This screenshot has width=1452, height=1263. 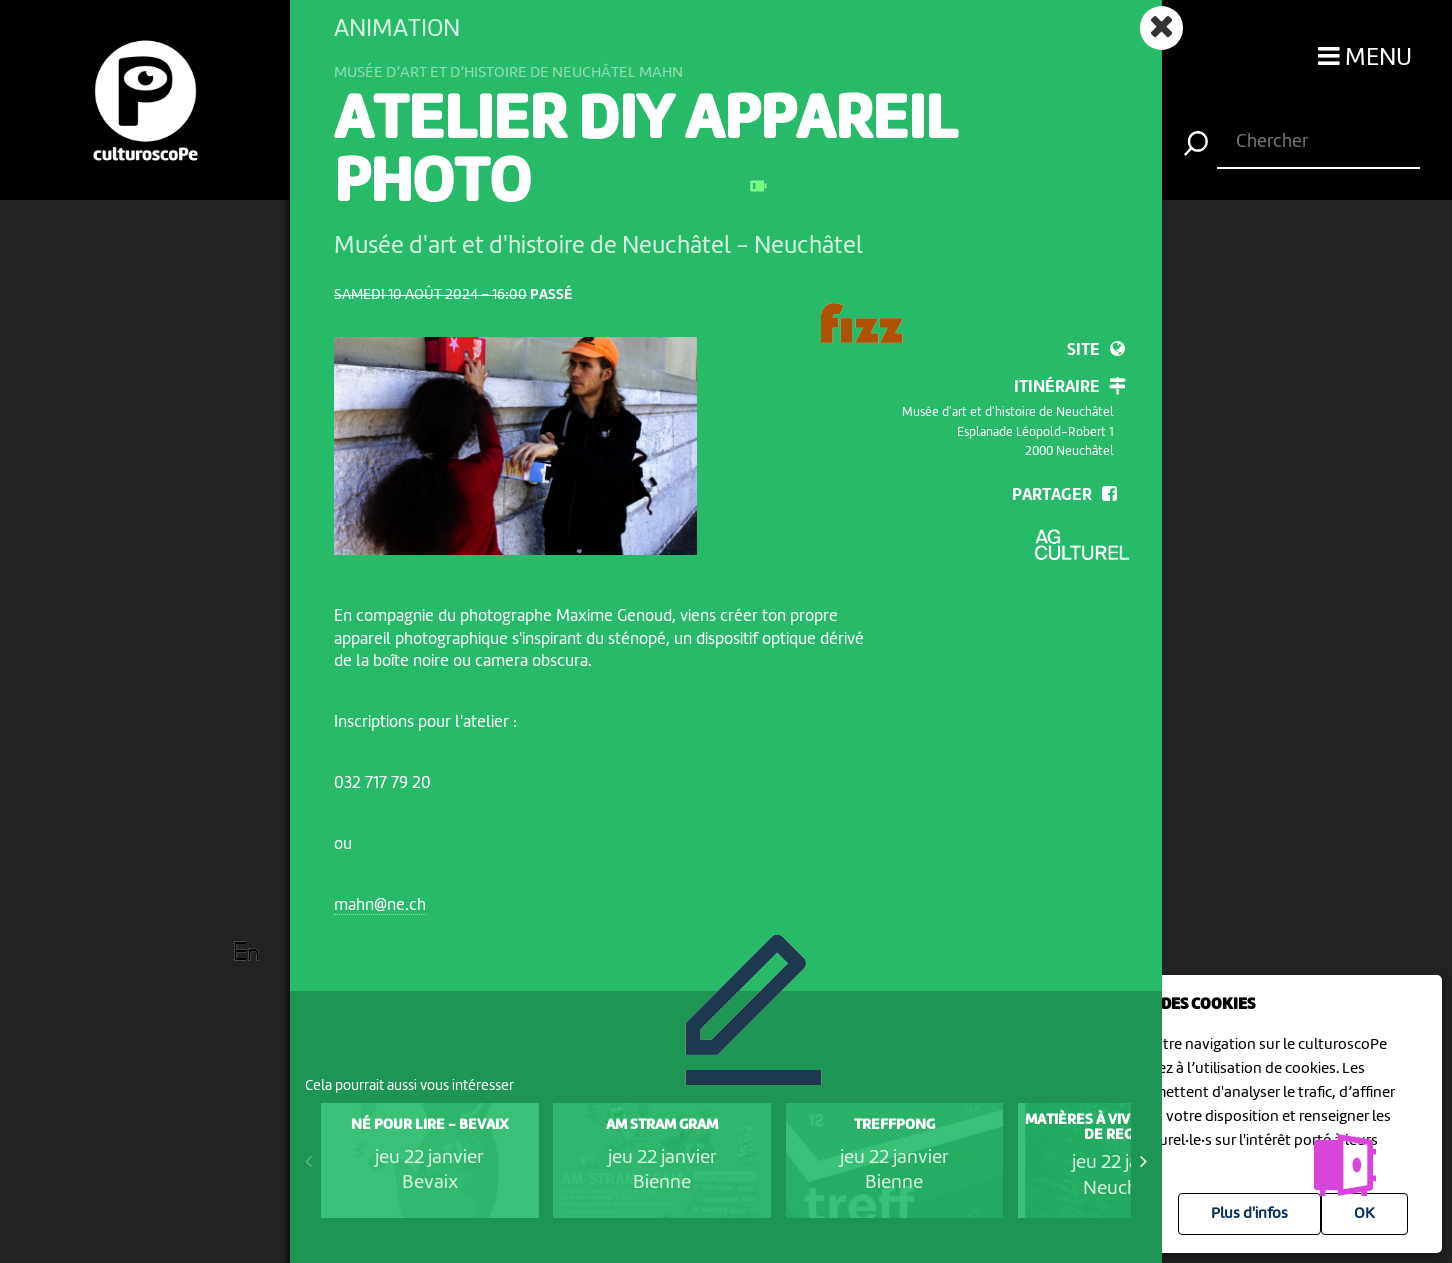 I want to click on fizz app or service logo, so click(x=862, y=323).